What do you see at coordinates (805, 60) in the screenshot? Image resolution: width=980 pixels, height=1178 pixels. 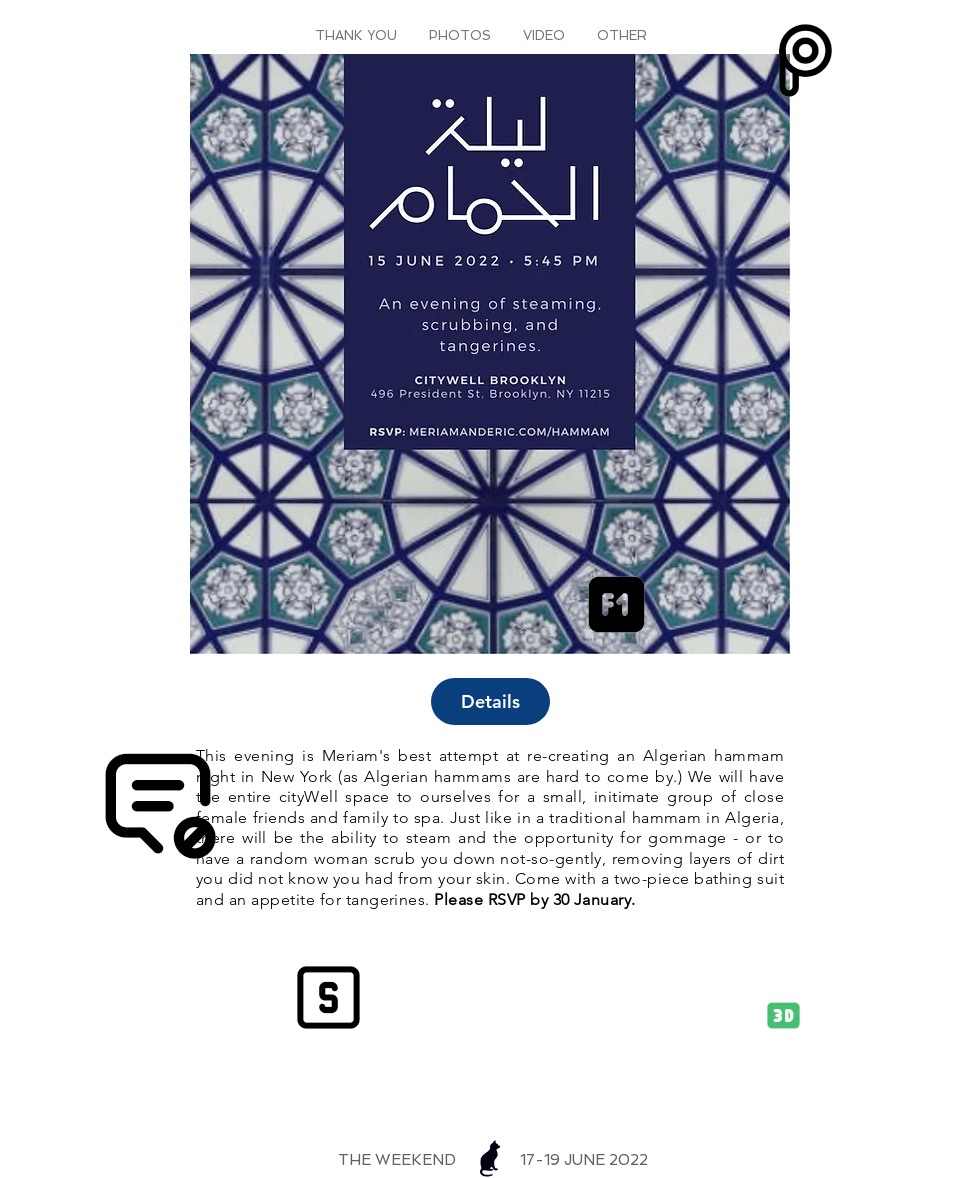 I see `open picsart photo editing app` at bounding box center [805, 60].